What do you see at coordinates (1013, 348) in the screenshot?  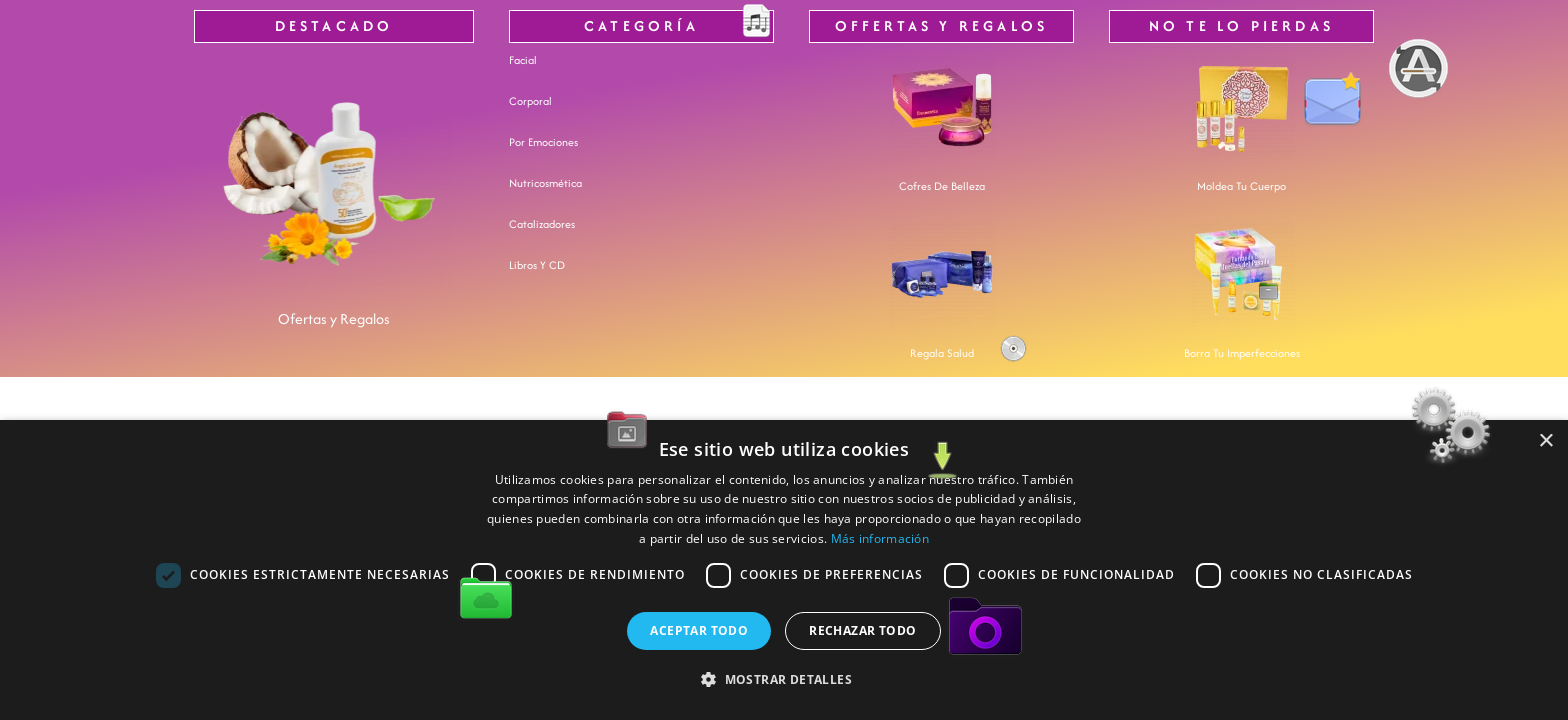 I see `indicates an audio CD is inserted in the drive` at bounding box center [1013, 348].